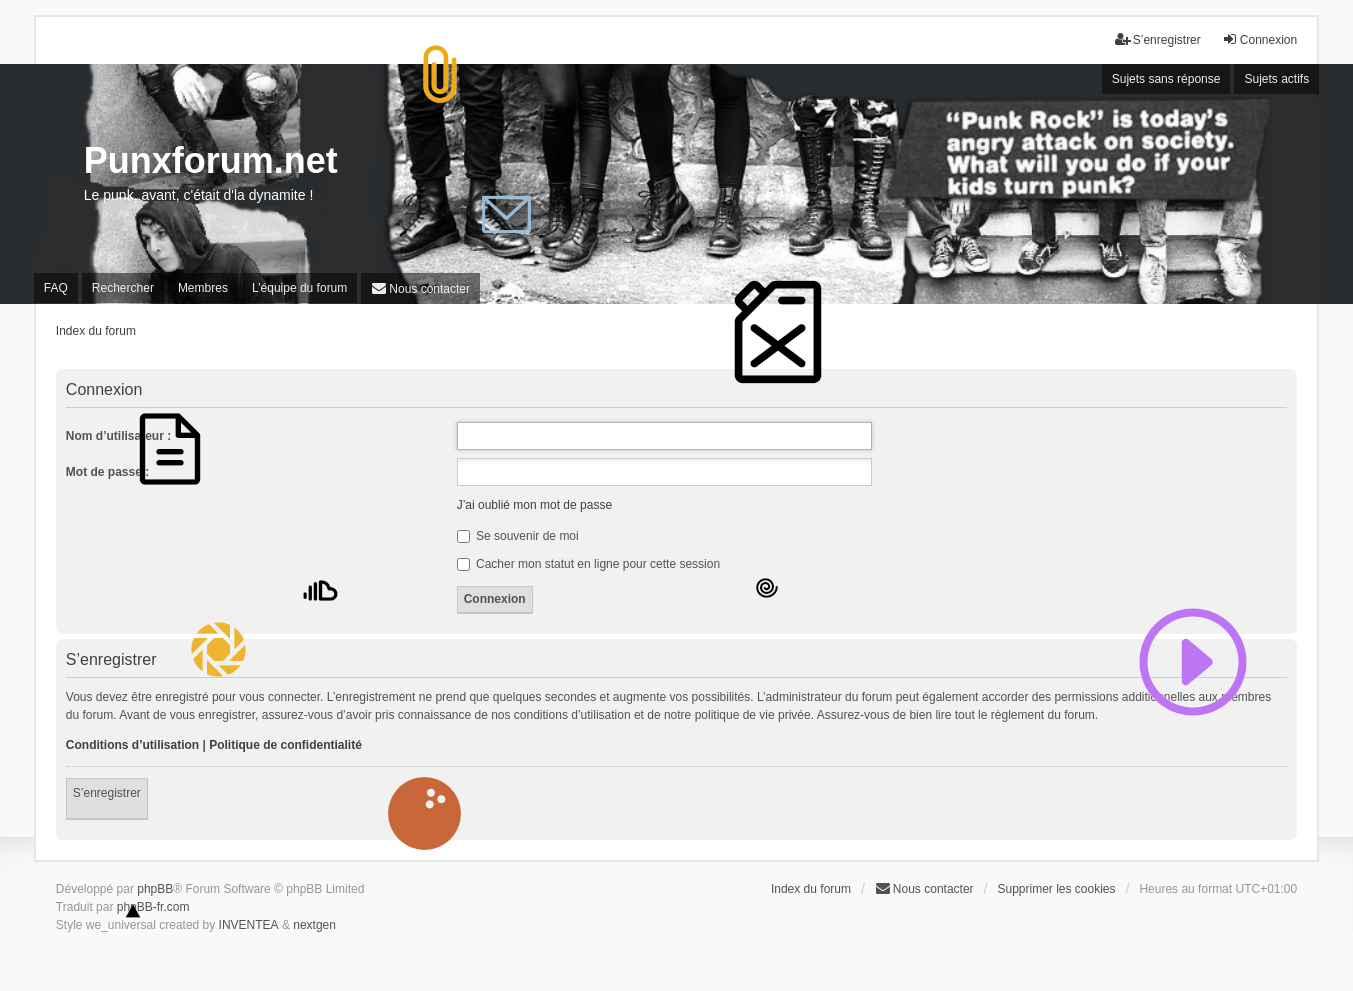 This screenshot has width=1353, height=991. What do you see at coordinates (778, 332) in the screenshot?
I see `indicates fuel or gas-related settings` at bounding box center [778, 332].